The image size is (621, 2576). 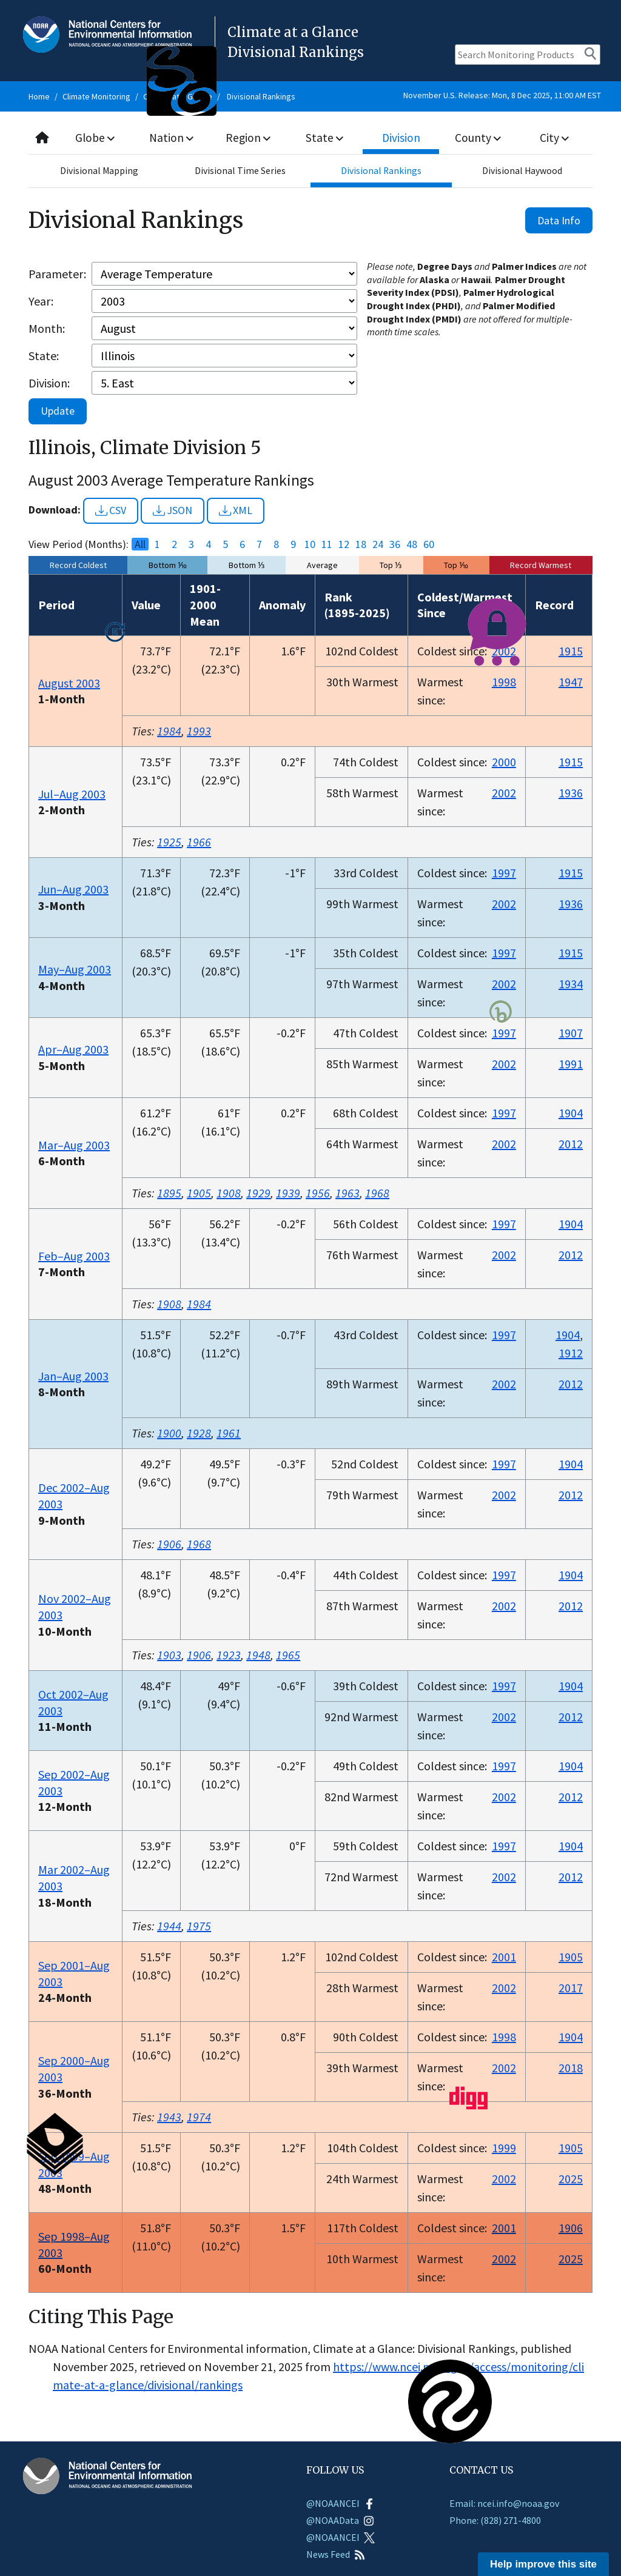 I want to click on vapor swift web framework logo, so click(x=55, y=2144).